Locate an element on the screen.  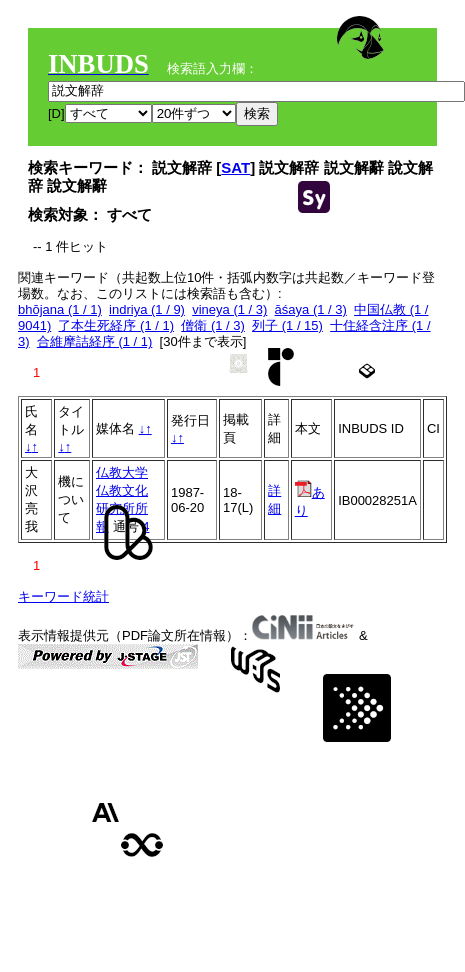
presto database logo is located at coordinates (357, 708).